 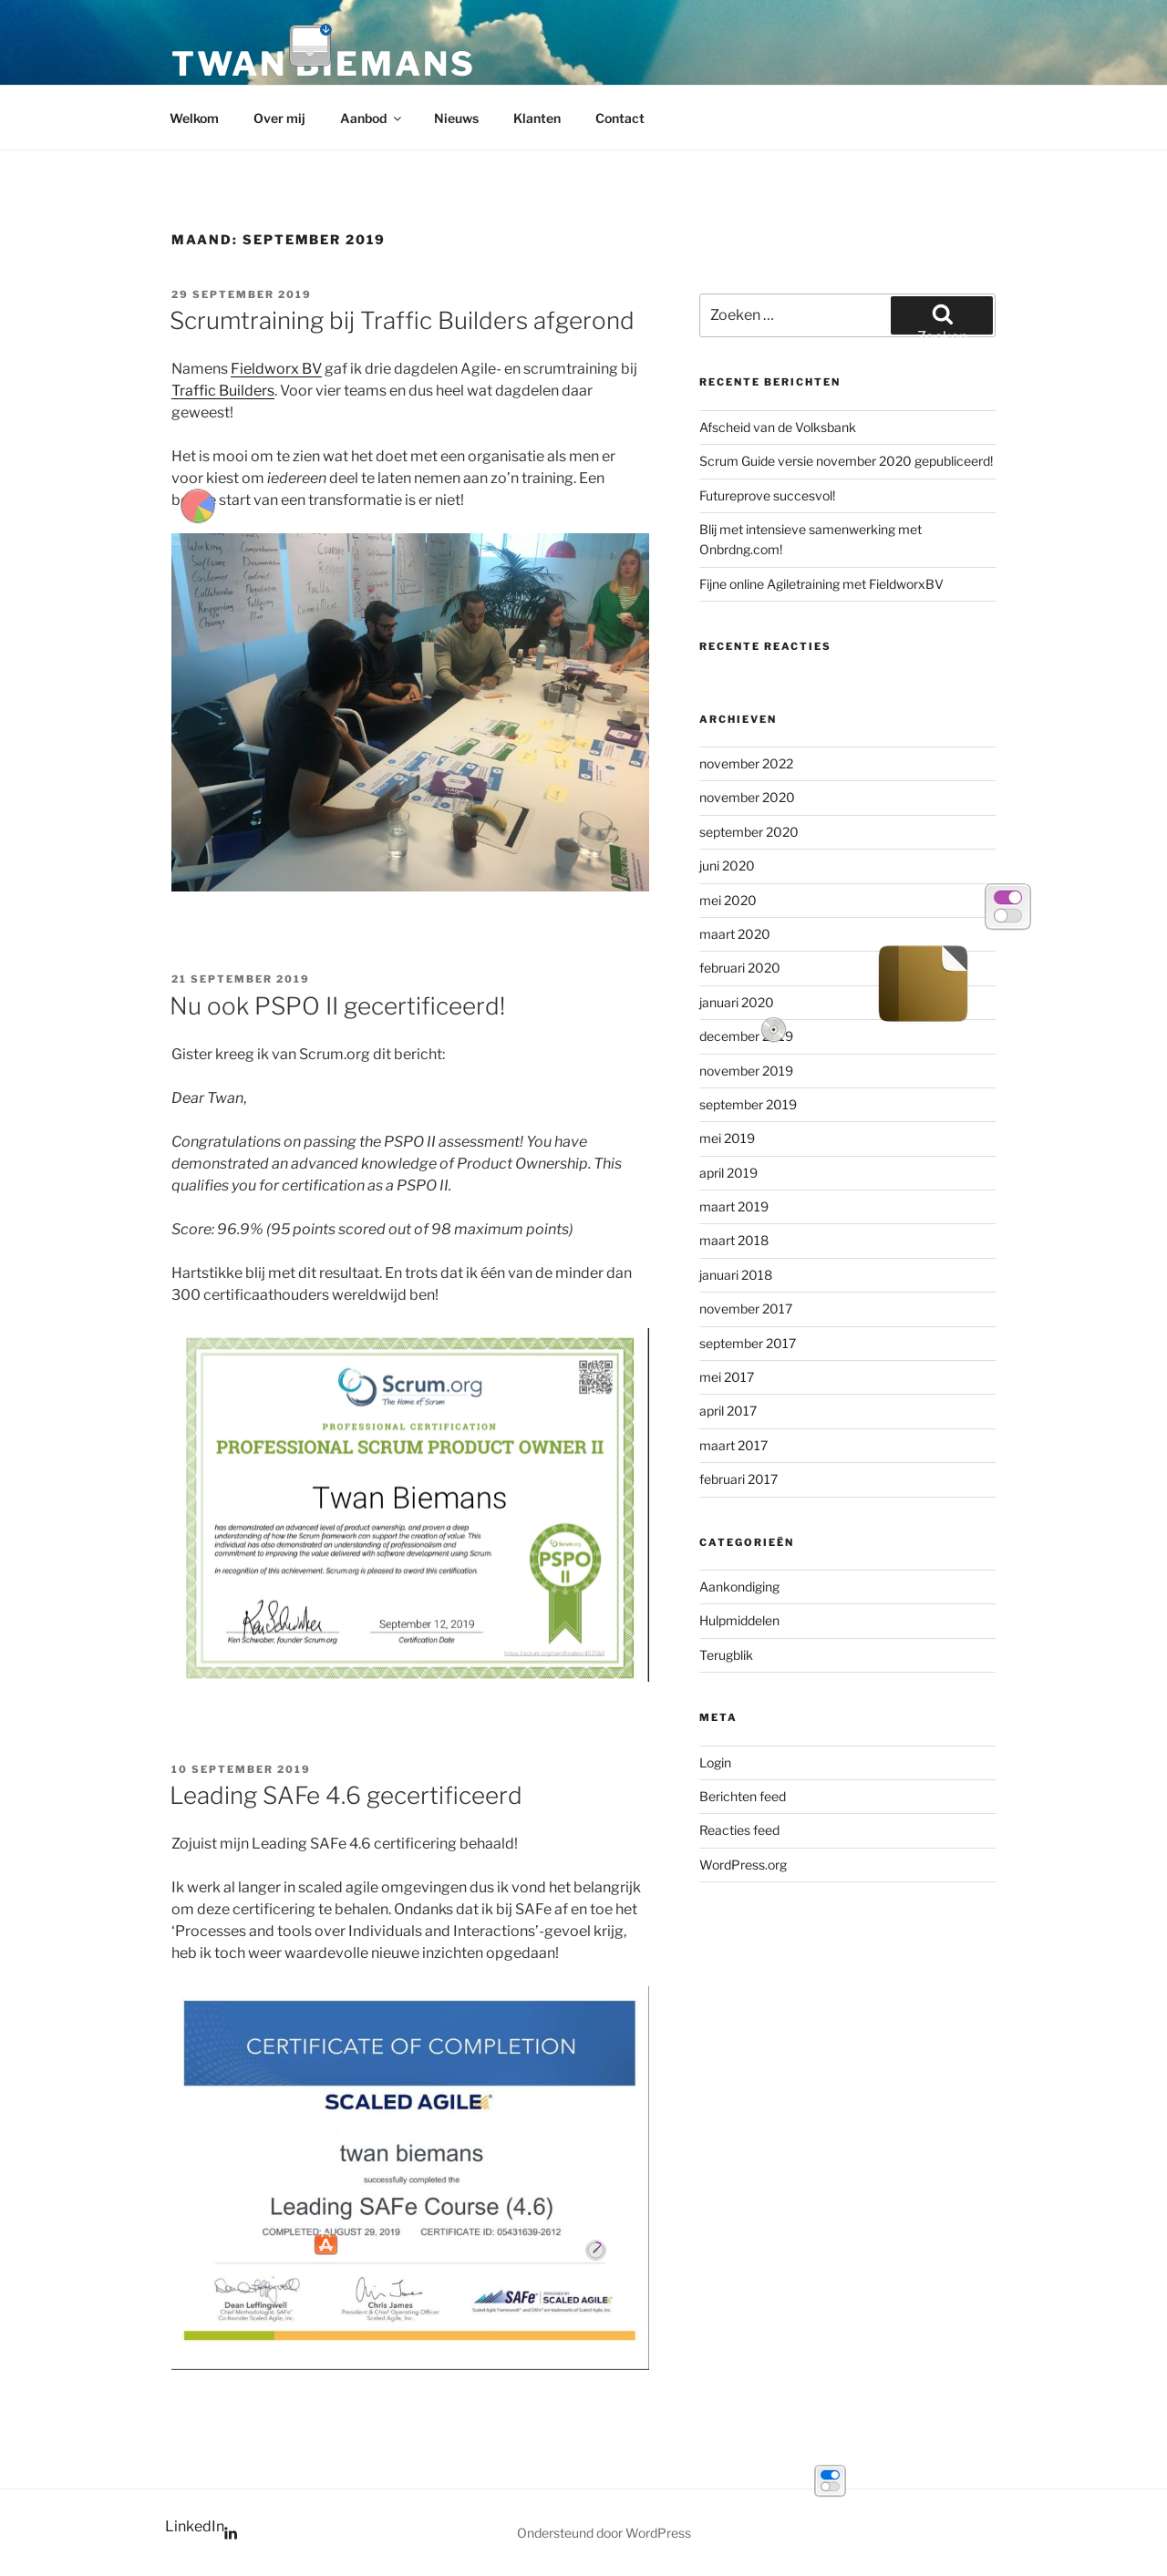 What do you see at coordinates (830, 2480) in the screenshot?
I see `open system tweaks or customization settings` at bounding box center [830, 2480].